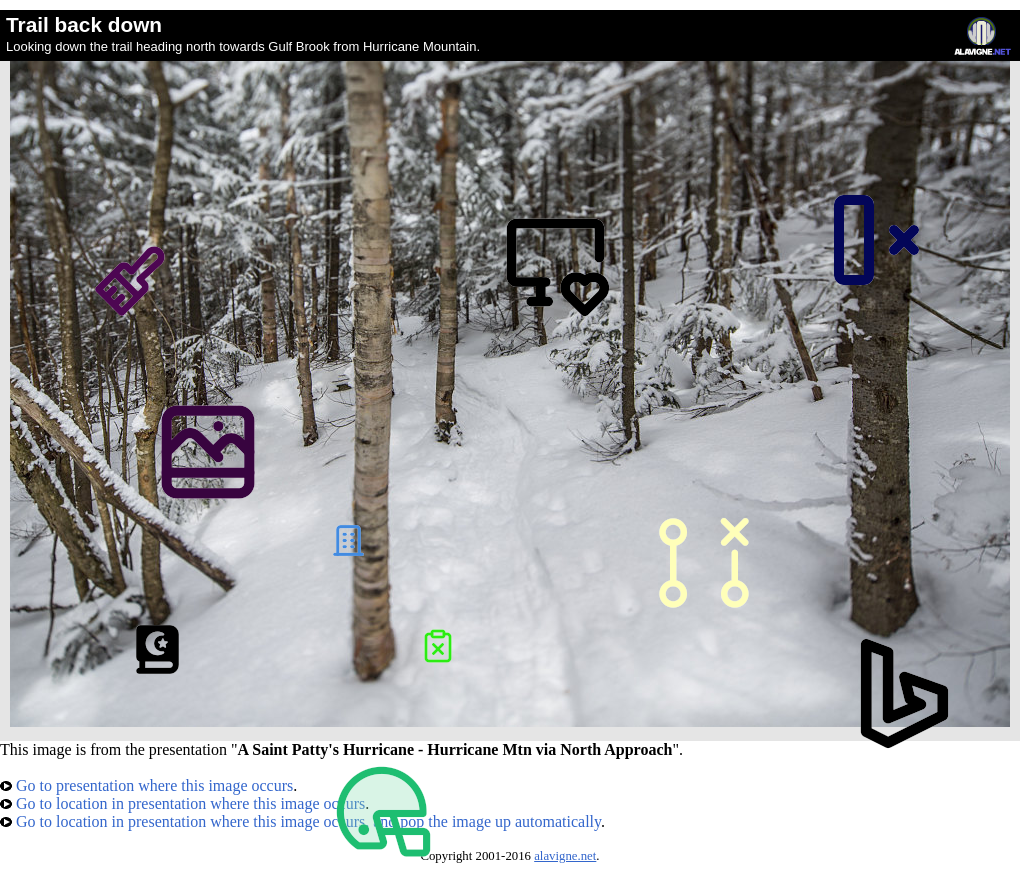  Describe the element at coordinates (208, 452) in the screenshot. I see `view instant photos or polaroid-style images` at that location.